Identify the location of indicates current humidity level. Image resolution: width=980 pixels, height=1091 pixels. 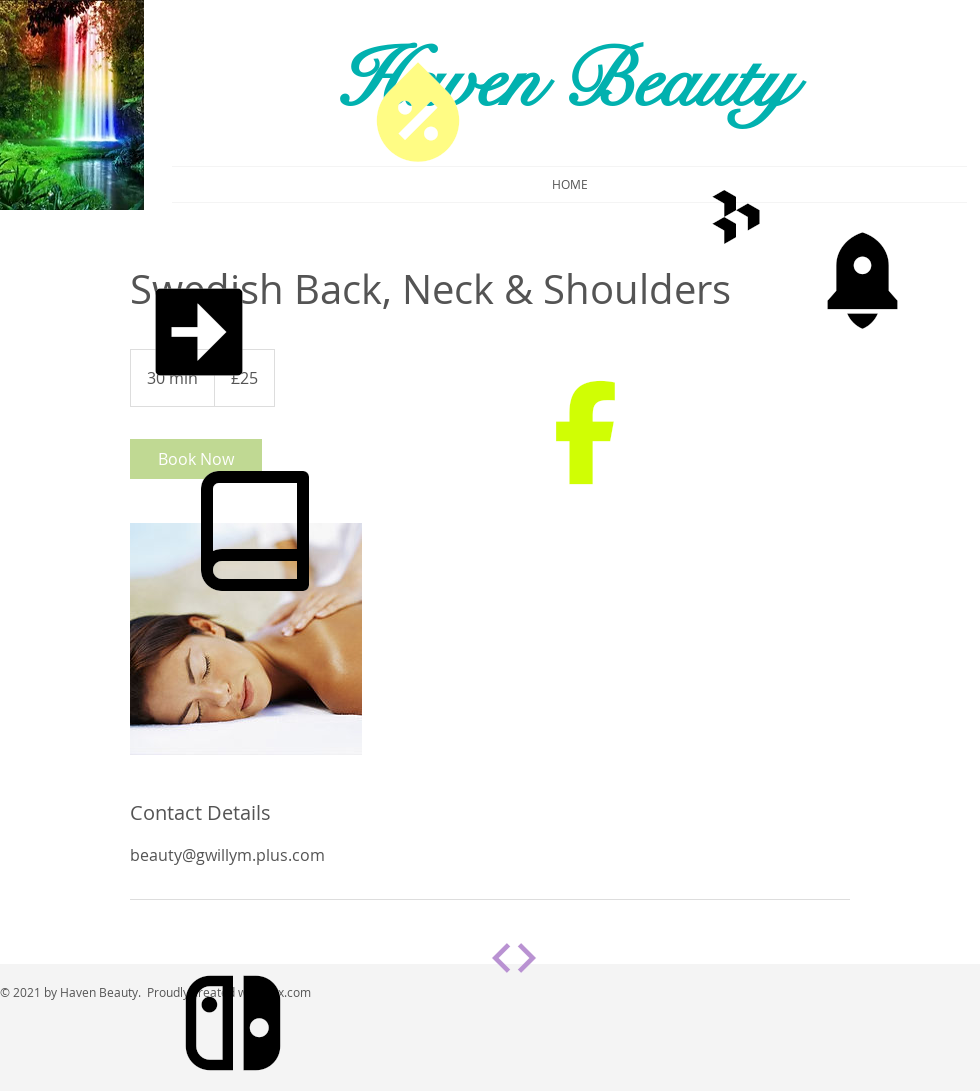
(418, 116).